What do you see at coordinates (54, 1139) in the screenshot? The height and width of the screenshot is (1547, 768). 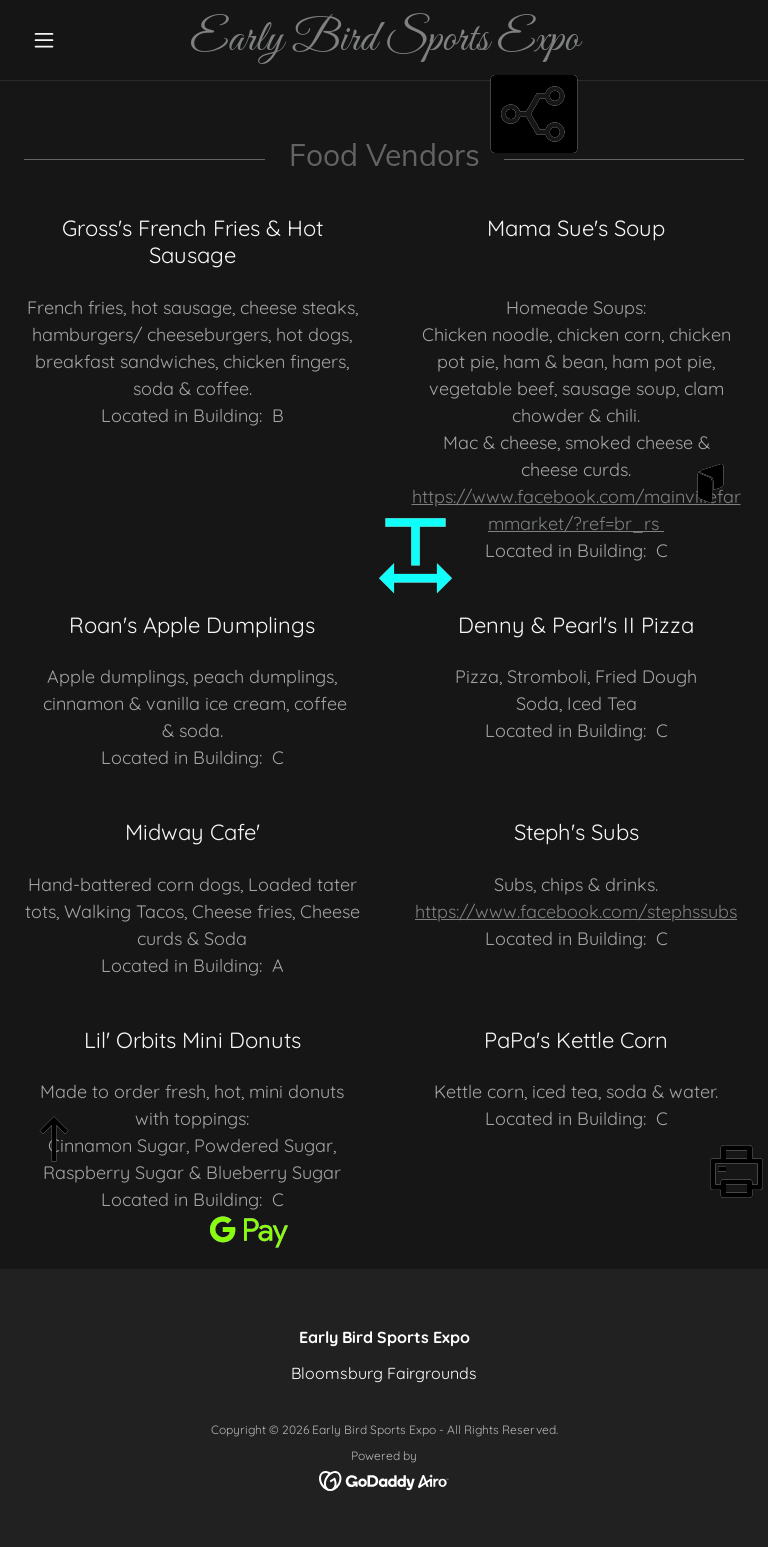 I see `scroll to top of page` at bounding box center [54, 1139].